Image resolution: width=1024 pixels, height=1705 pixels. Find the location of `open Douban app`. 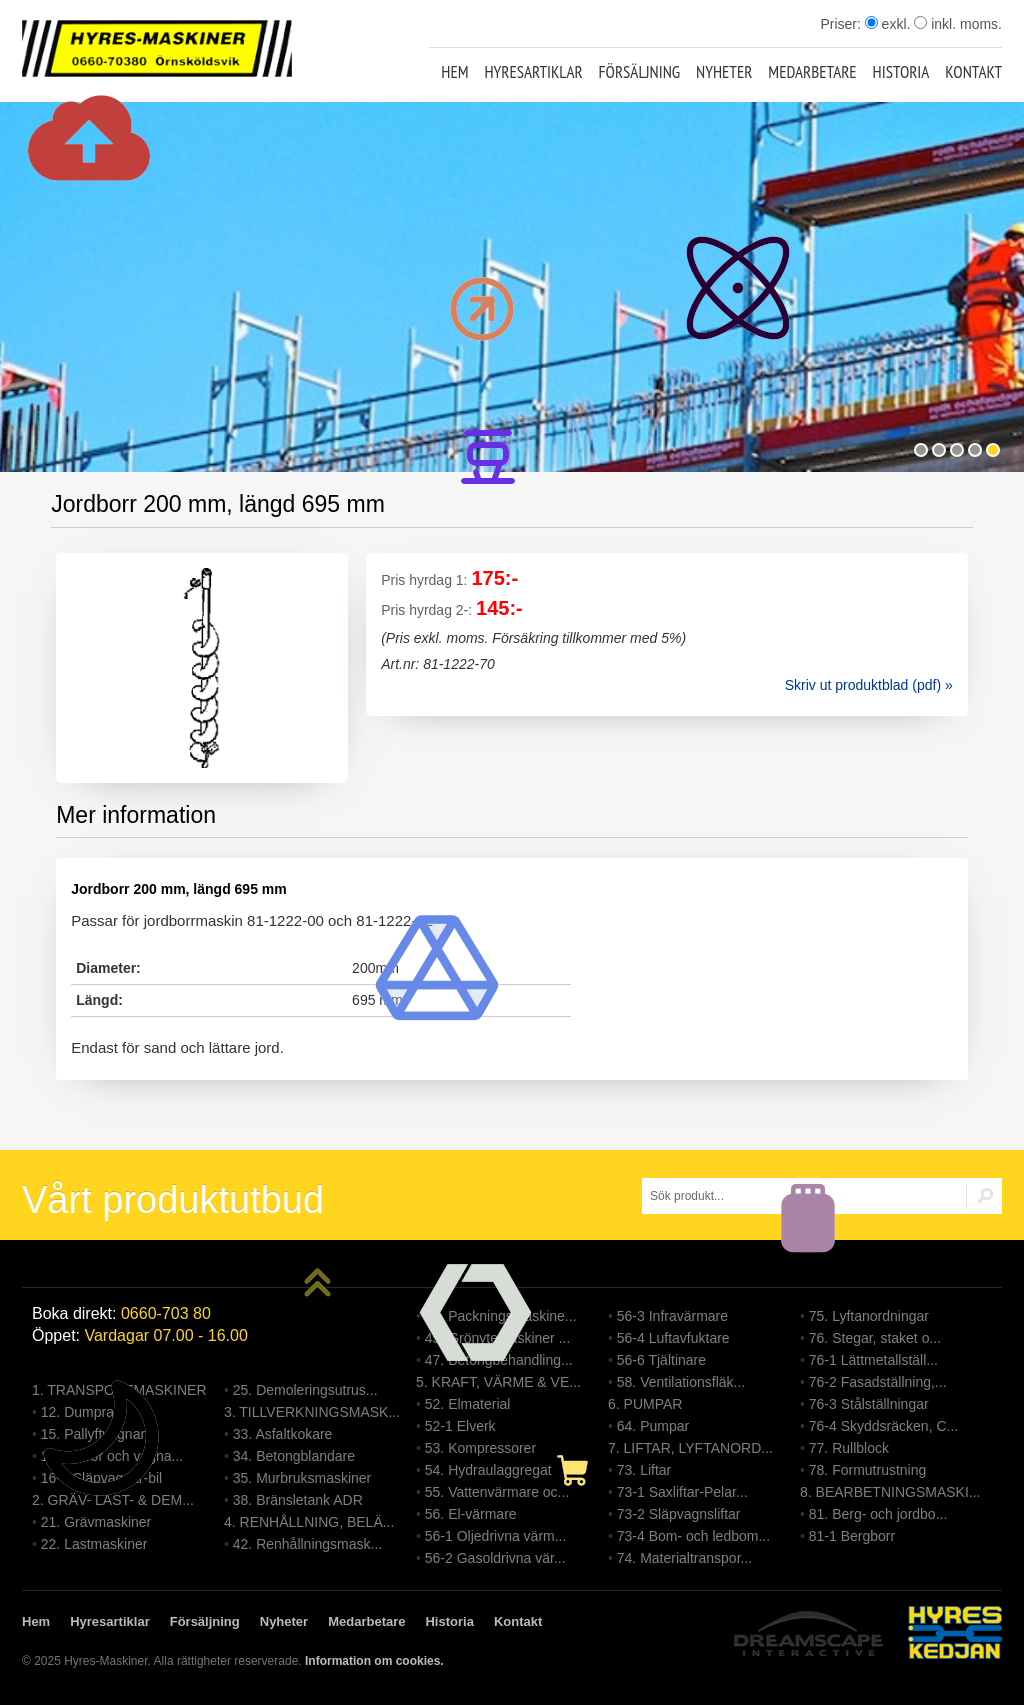

open Douban app is located at coordinates (488, 457).